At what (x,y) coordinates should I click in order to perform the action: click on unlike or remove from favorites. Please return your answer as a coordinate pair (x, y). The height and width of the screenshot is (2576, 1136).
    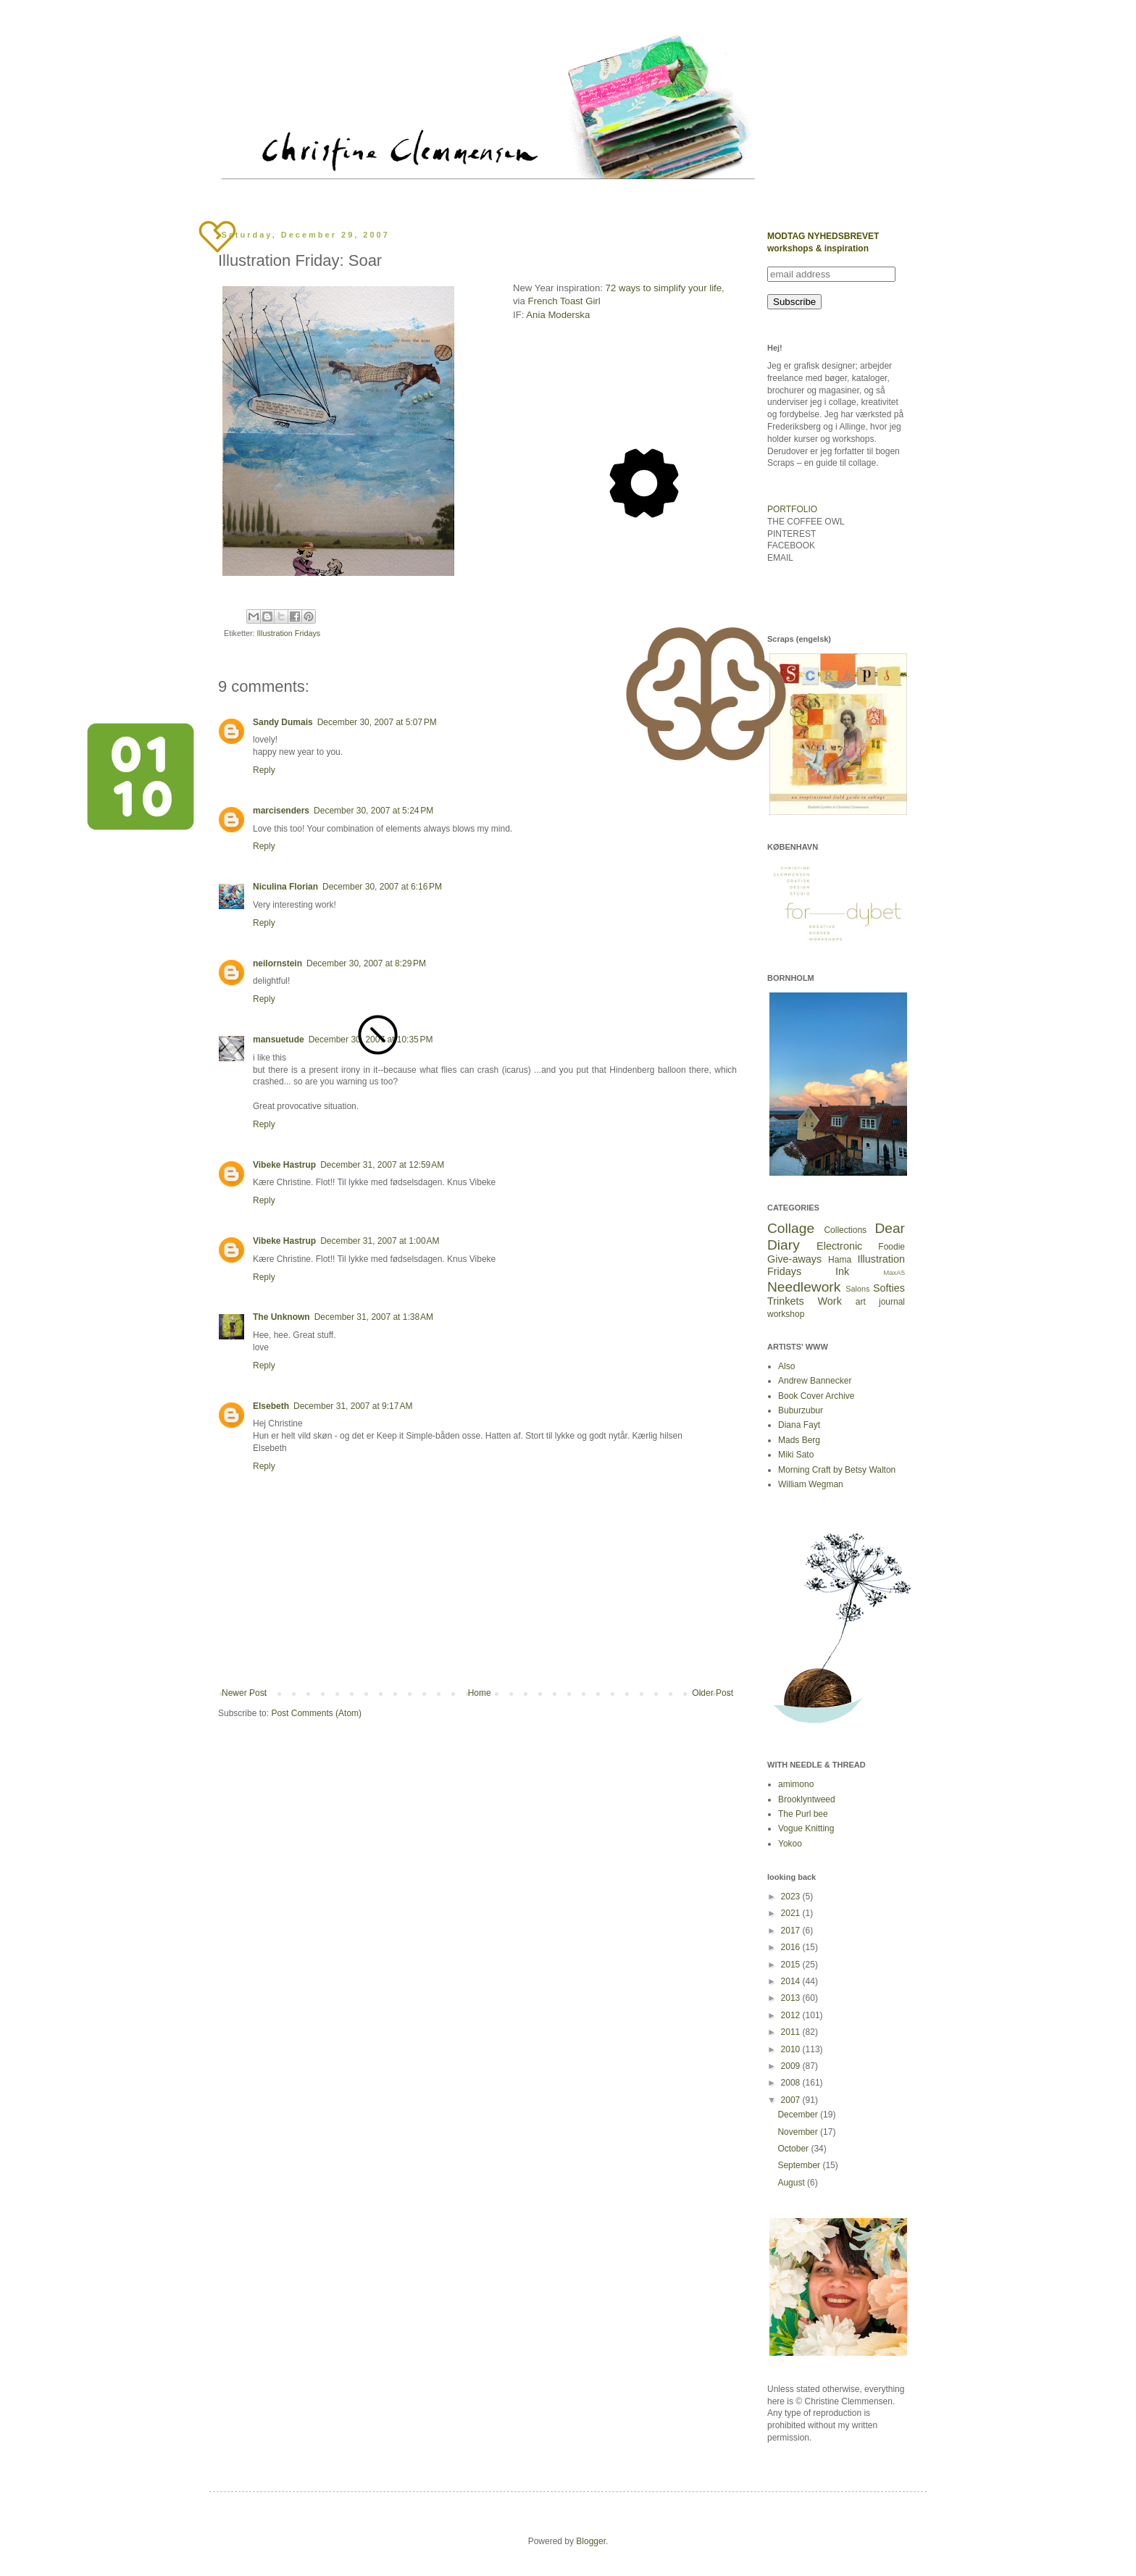
    Looking at the image, I should click on (217, 235).